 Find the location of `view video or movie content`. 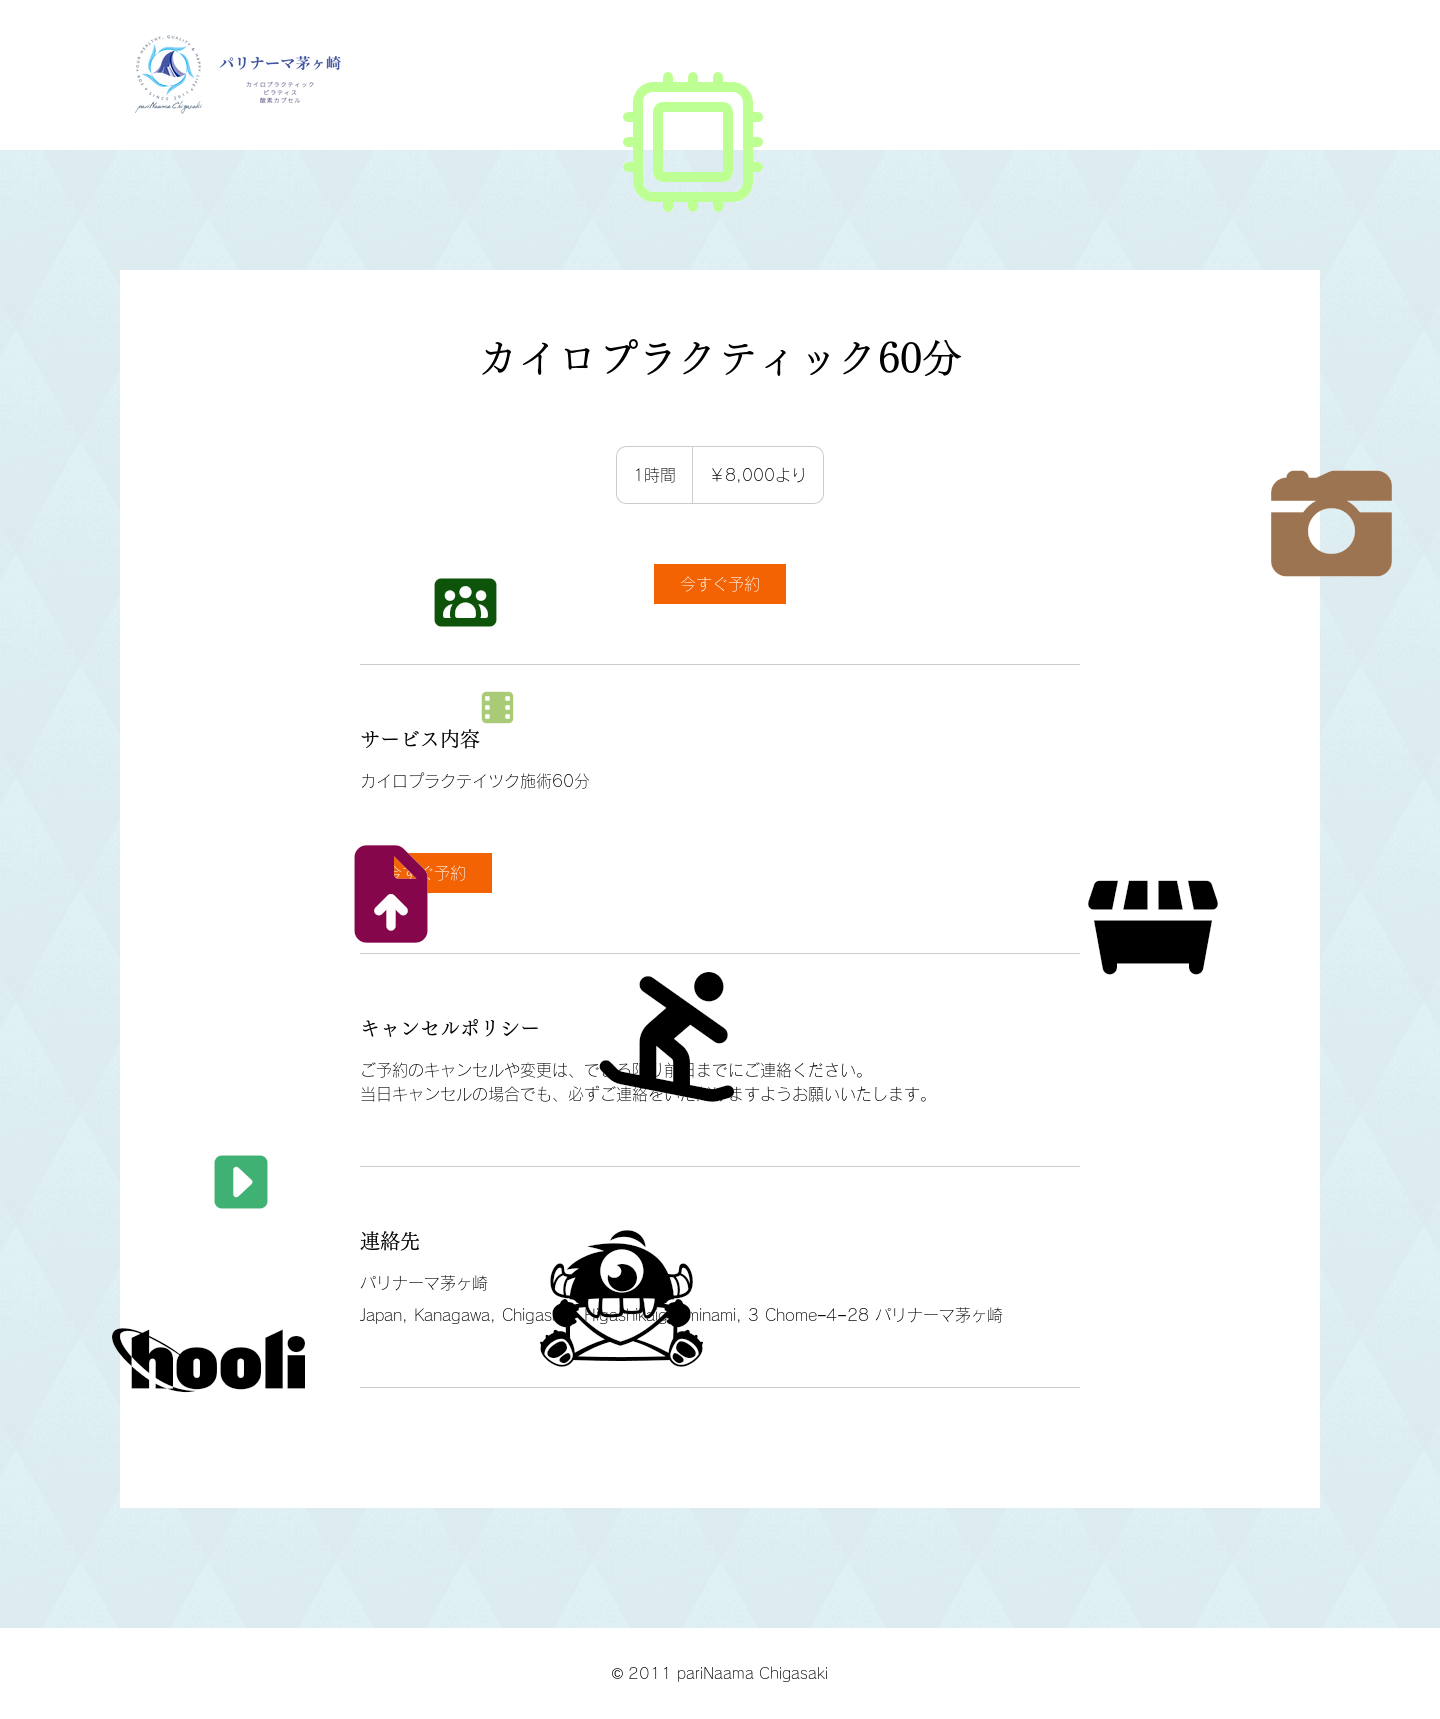

view video or movie content is located at coordinates (497, 707).